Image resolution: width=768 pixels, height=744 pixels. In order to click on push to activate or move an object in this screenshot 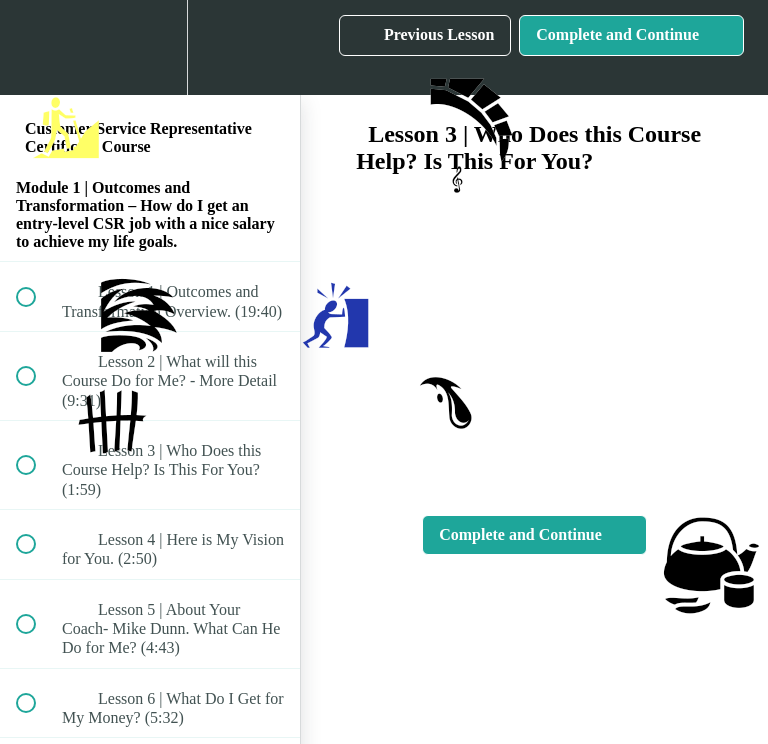, I will do `click(335, 314)`.